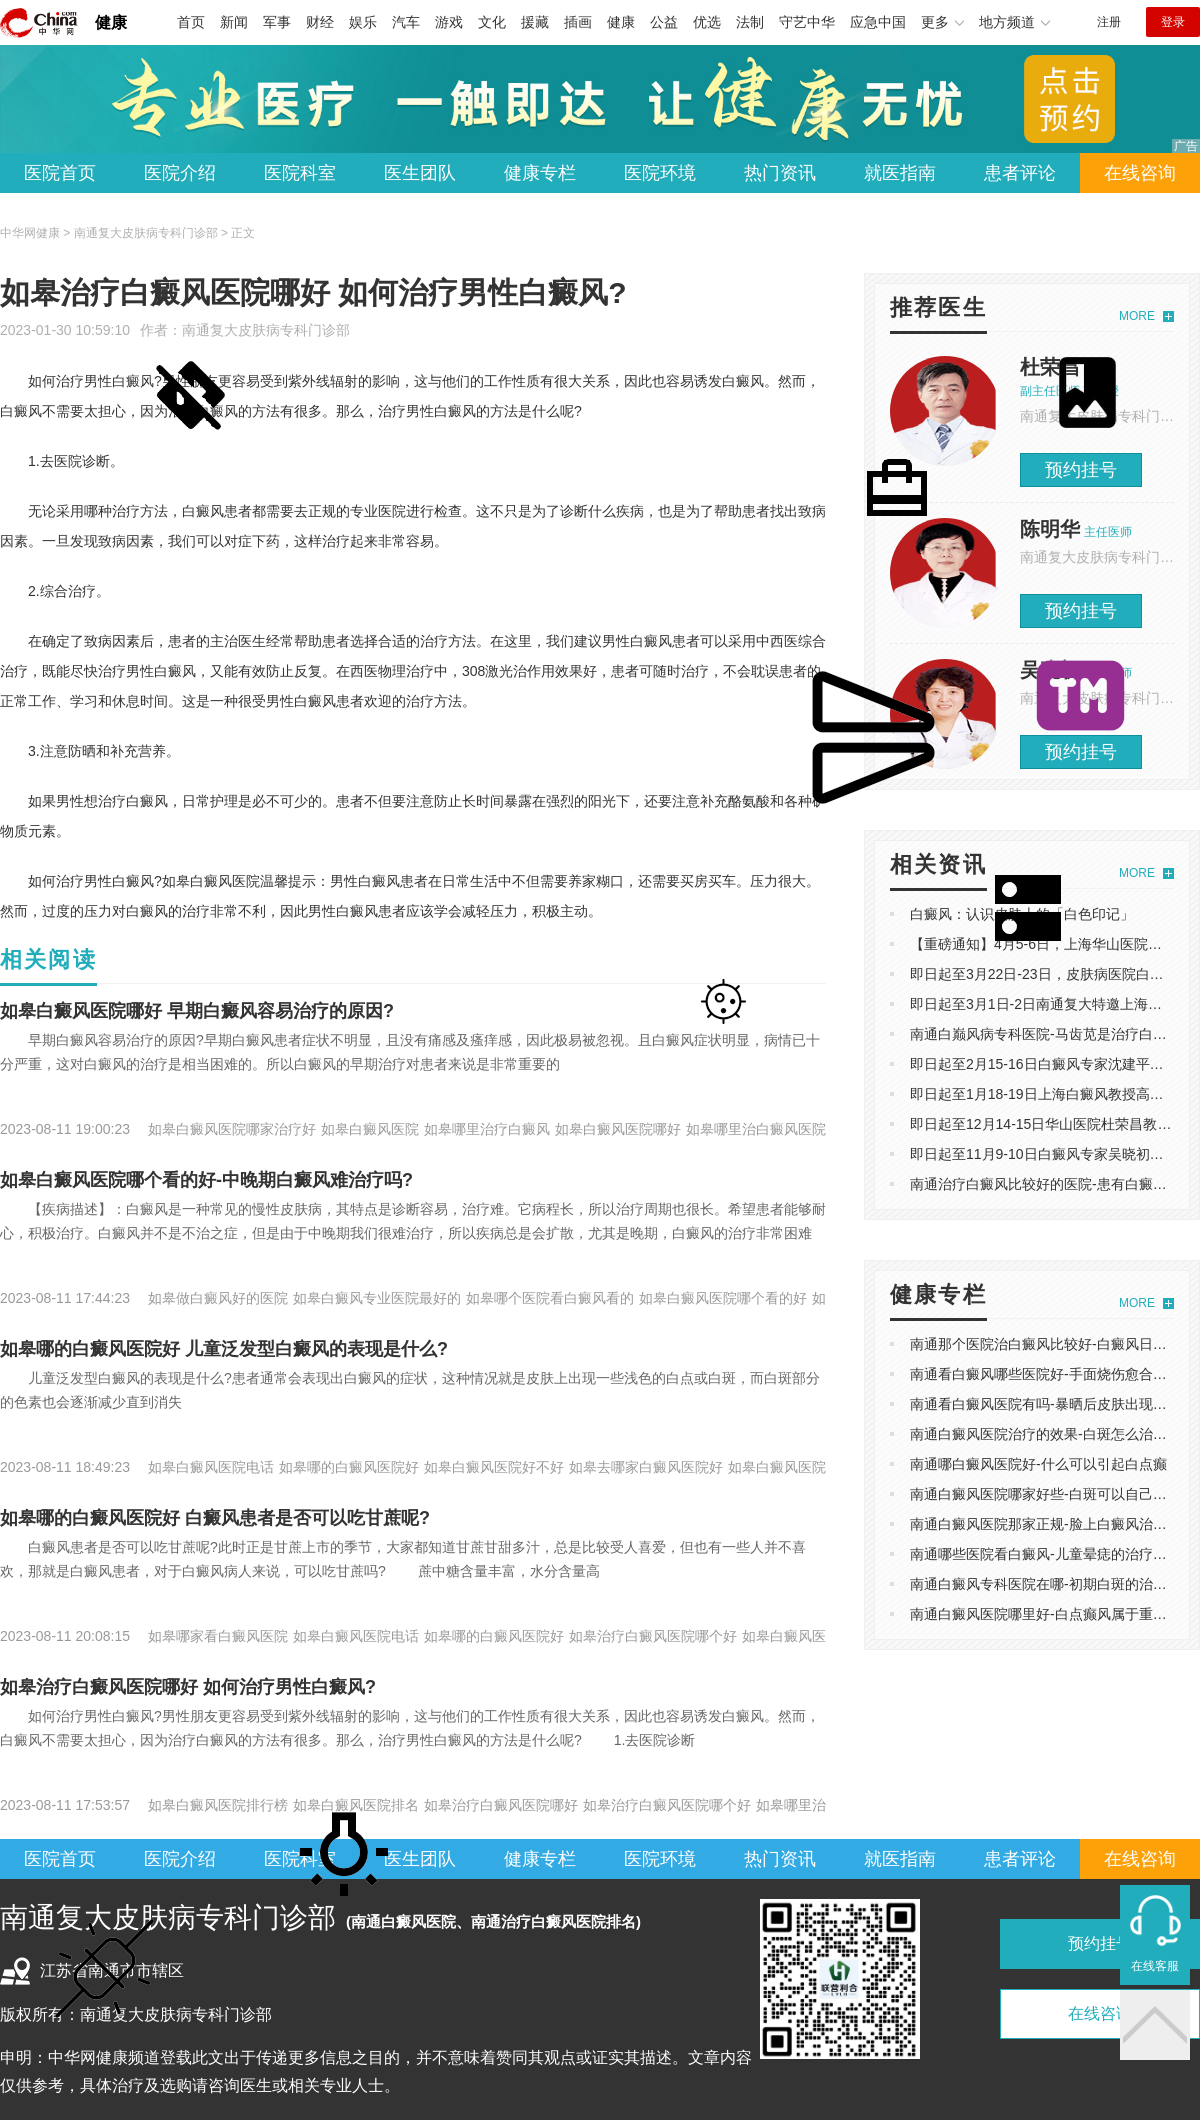  What do you see at coordinates (723, 1001) in the screenshot?
I see `indicates virus or malware detected` at bounding box center [723, 1001].